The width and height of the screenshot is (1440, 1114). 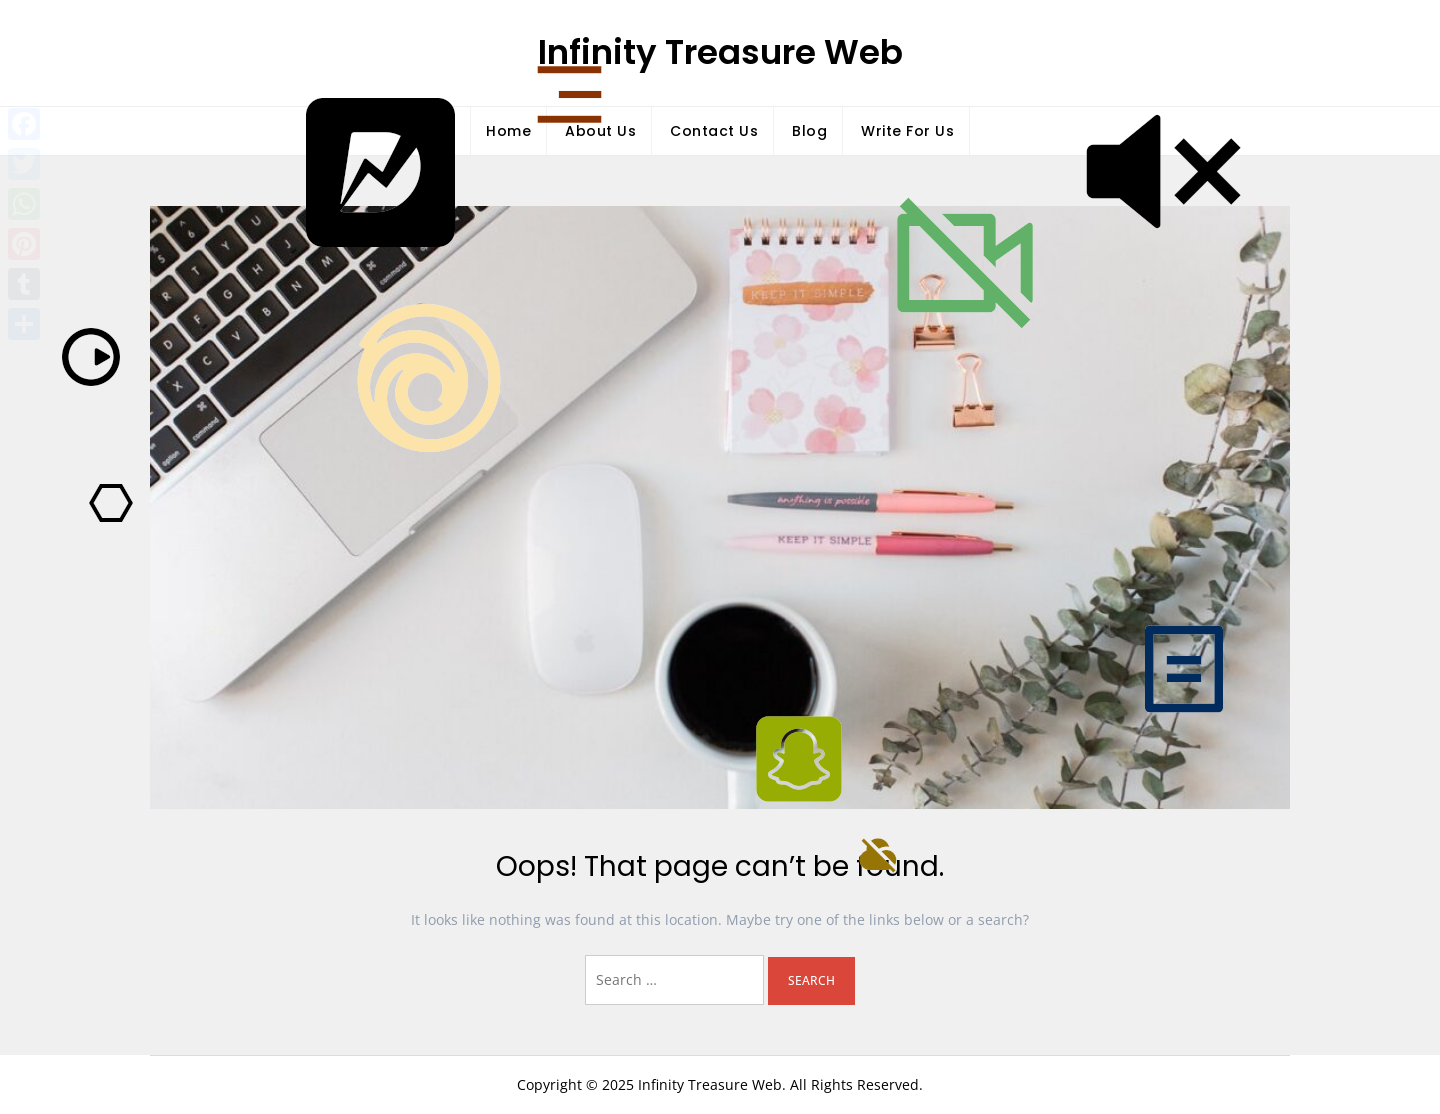 I want to click on mute or unmute audio, so click(x=1160, y=171).